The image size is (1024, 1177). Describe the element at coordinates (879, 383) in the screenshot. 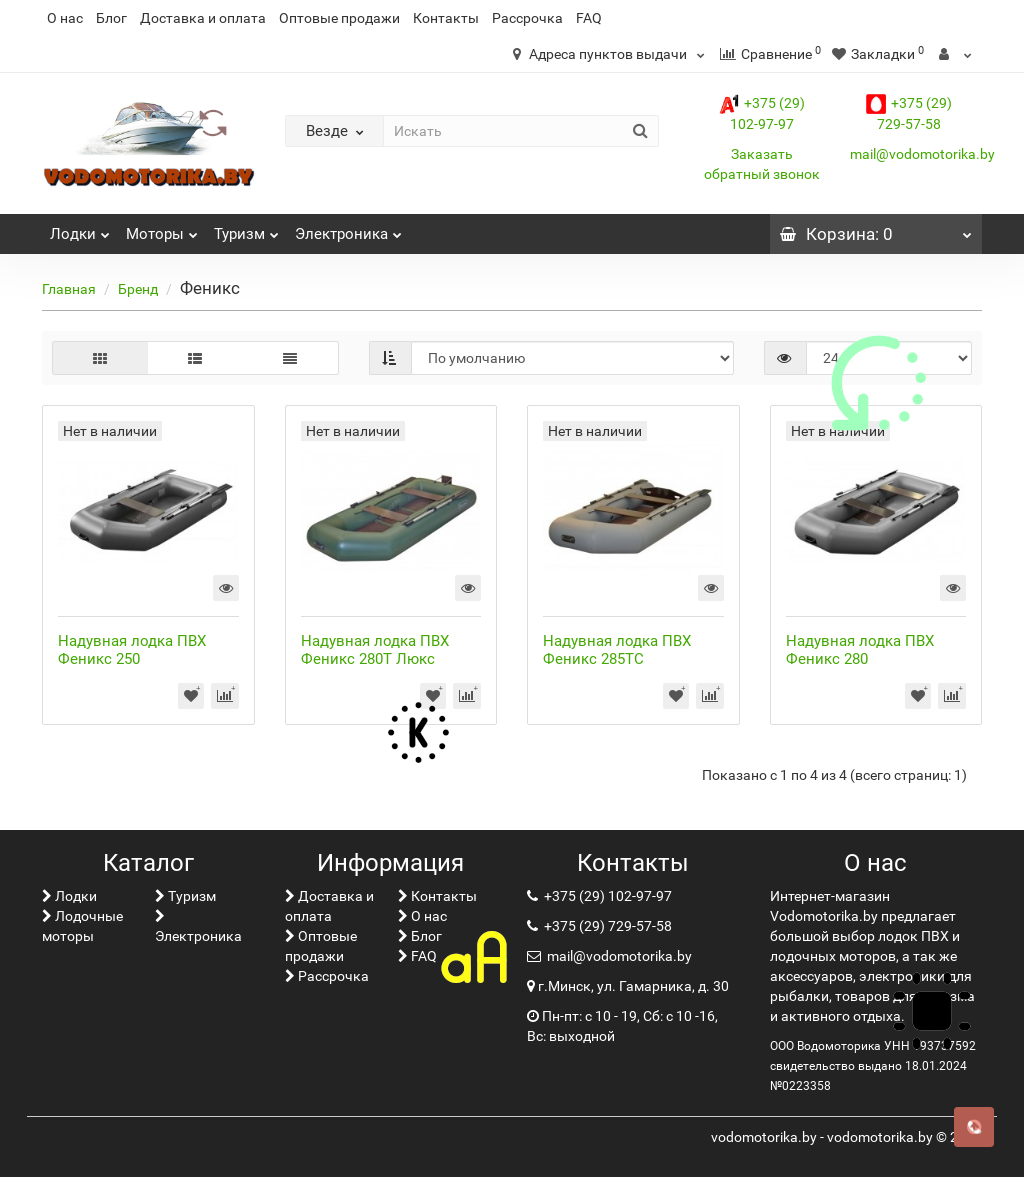

I see `rotate content counterclockwise` at that location.